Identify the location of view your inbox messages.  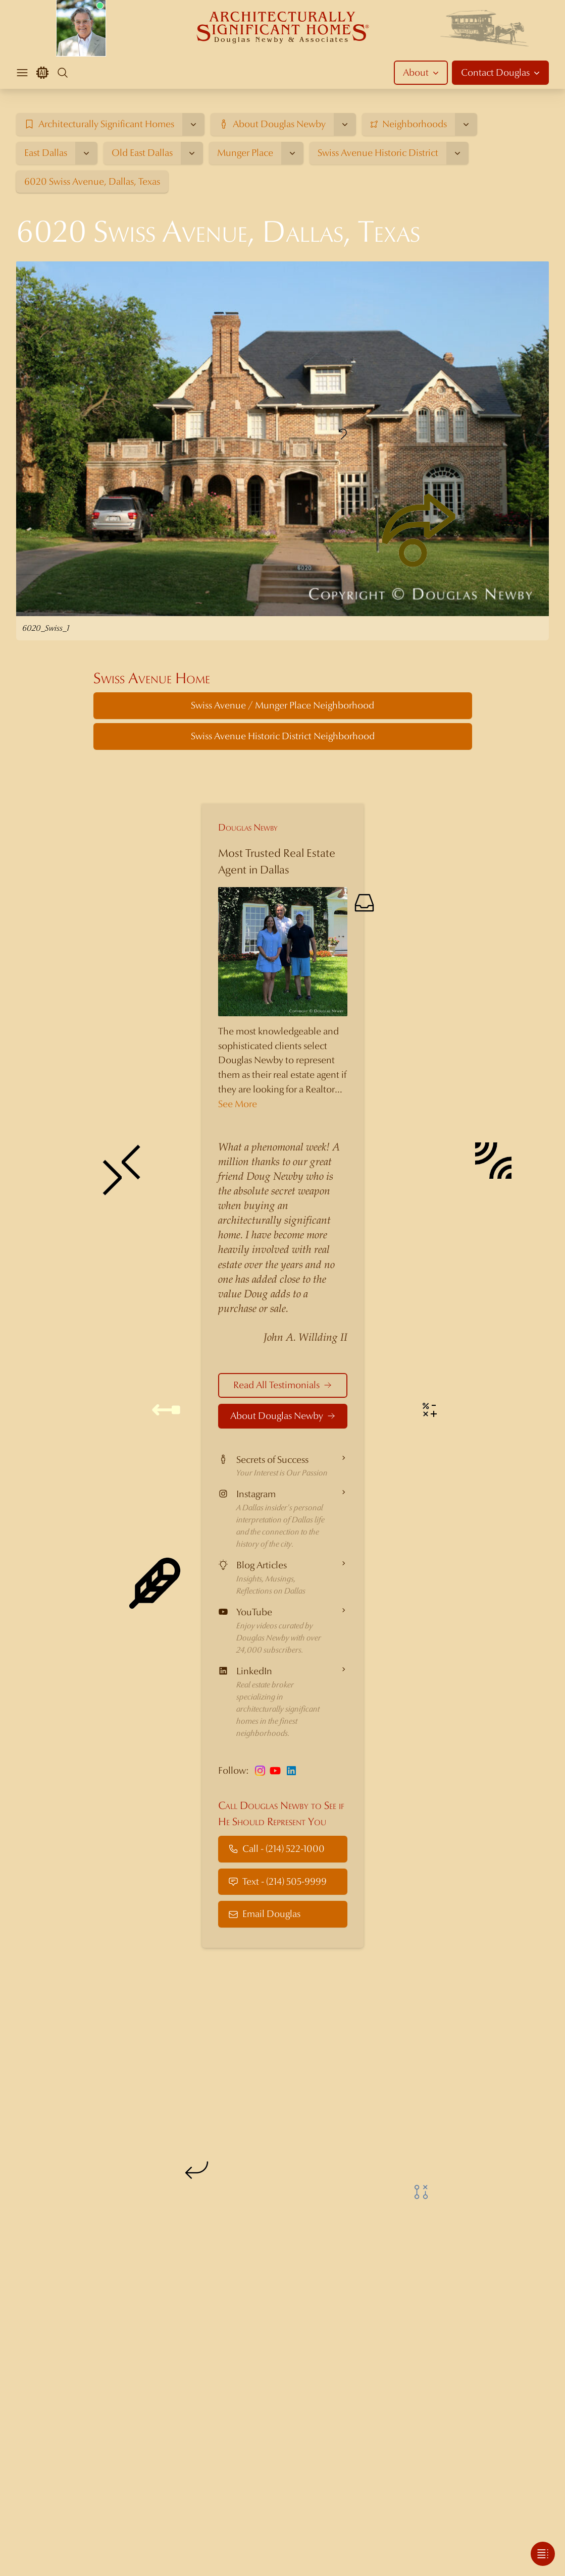
(364, 903).